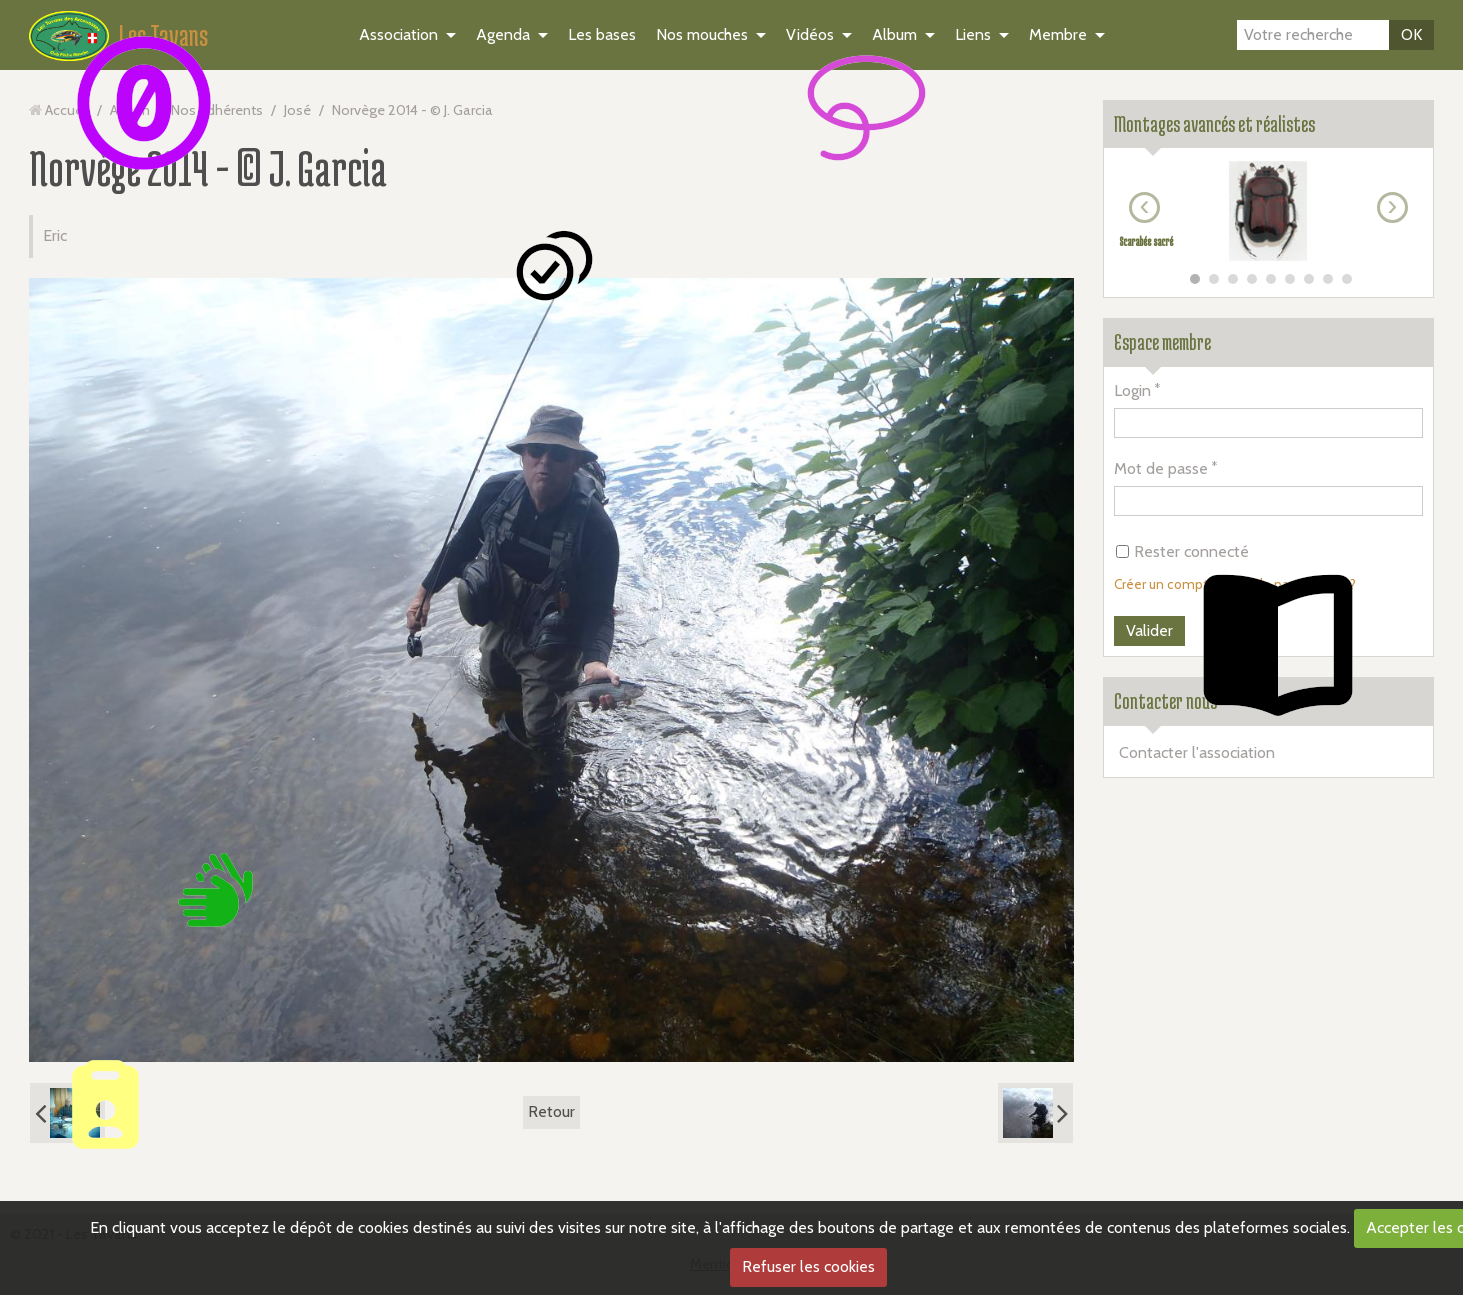  I want to click on access sign language interpretation options, so click(215, 889).